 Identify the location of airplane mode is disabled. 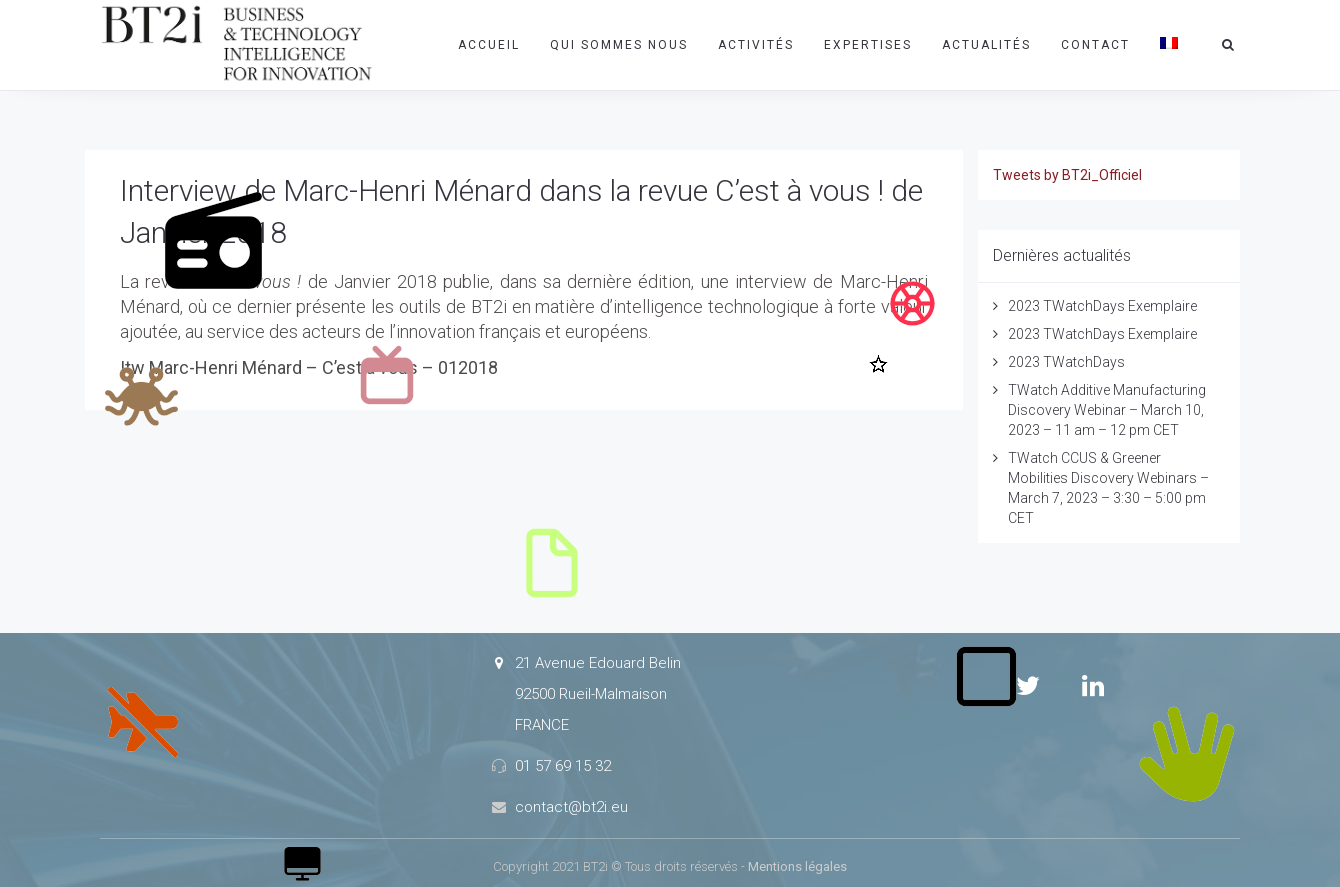
(143, 722).